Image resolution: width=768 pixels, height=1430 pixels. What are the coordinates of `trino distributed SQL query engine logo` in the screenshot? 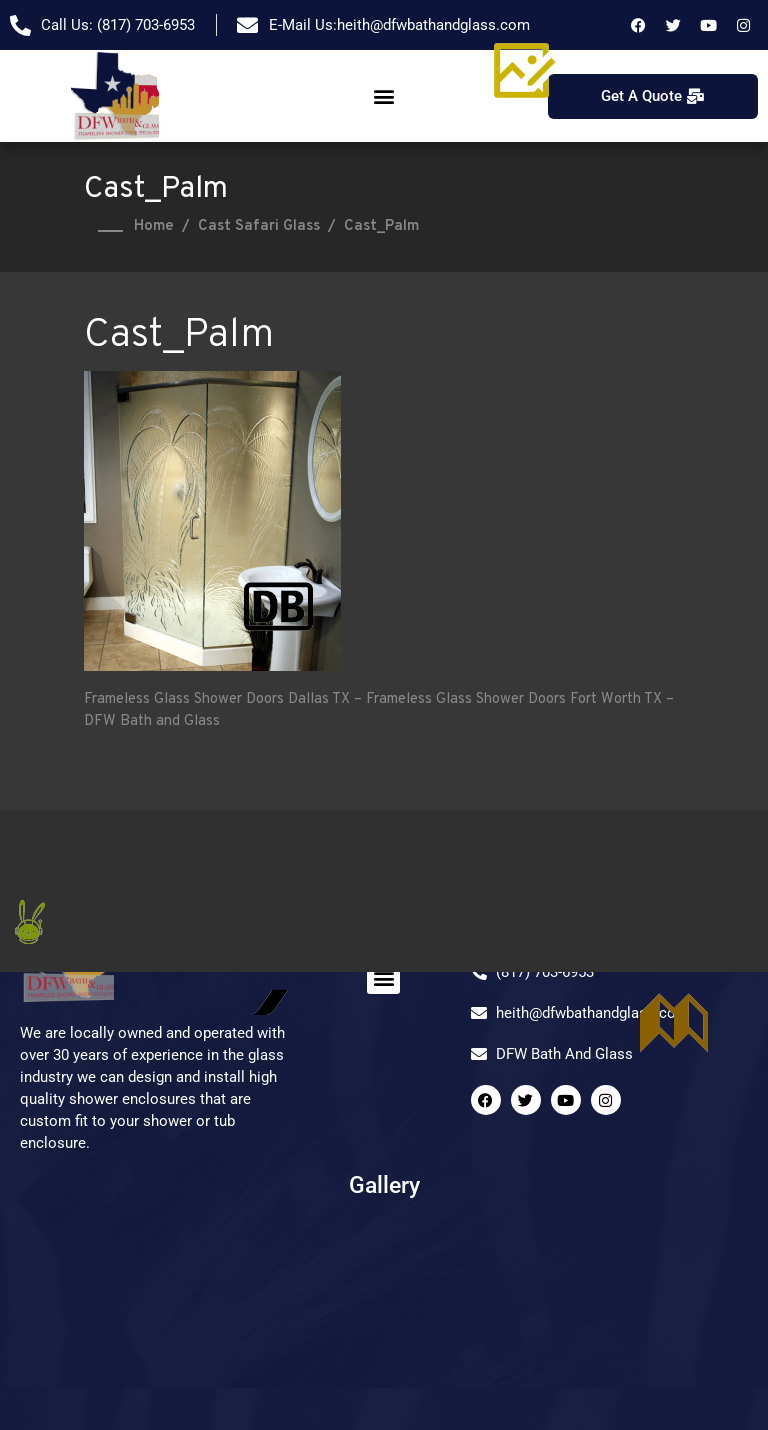 It's located at (30, 922).